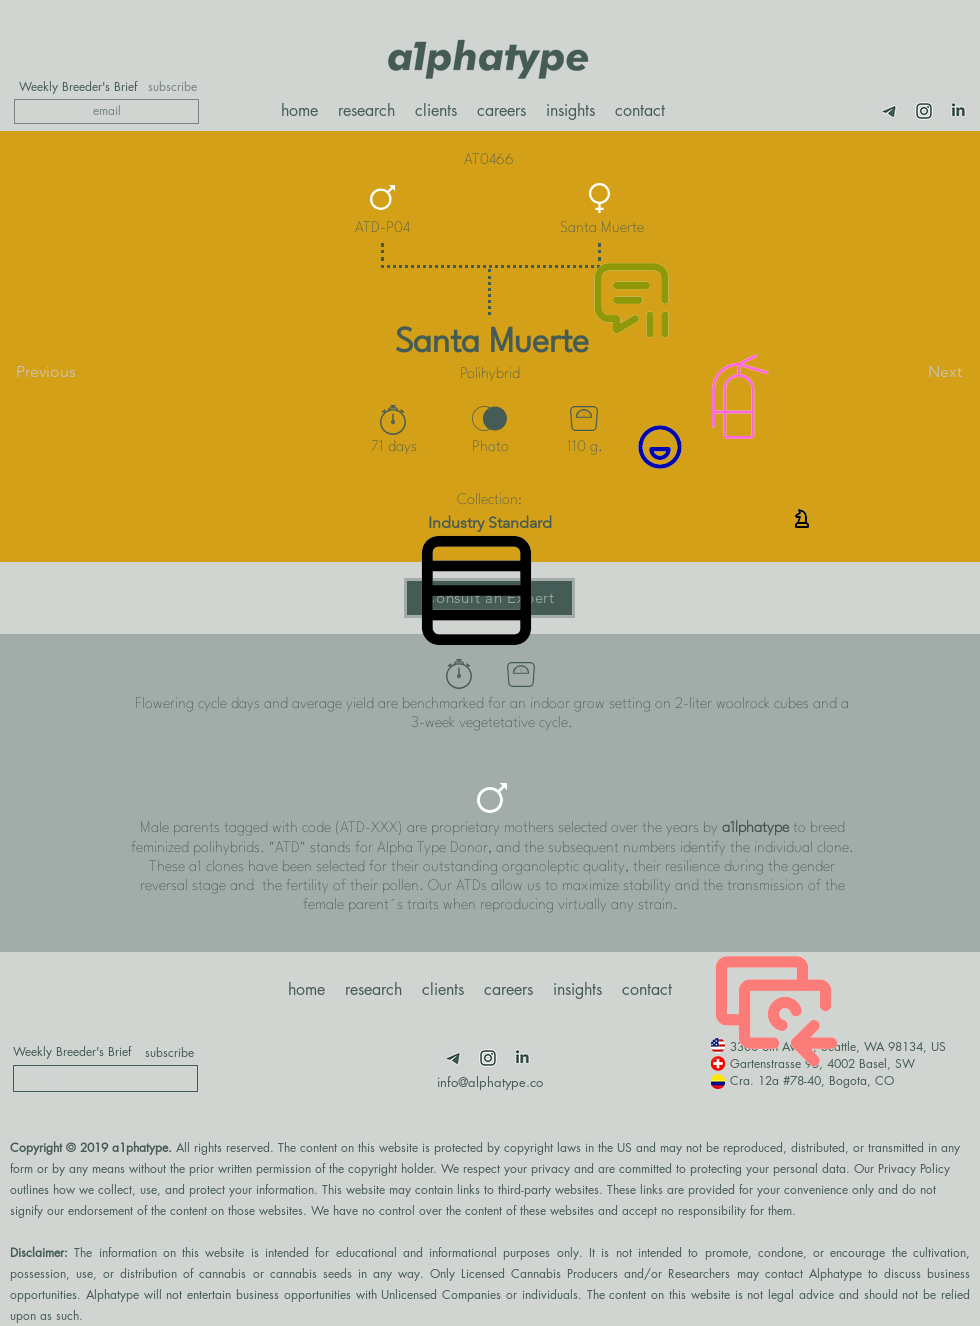 The image size is (980, 1326). Describe the element at coordinates (660, 447) in the screenshot. I see `open funimation streaming app` at that location.